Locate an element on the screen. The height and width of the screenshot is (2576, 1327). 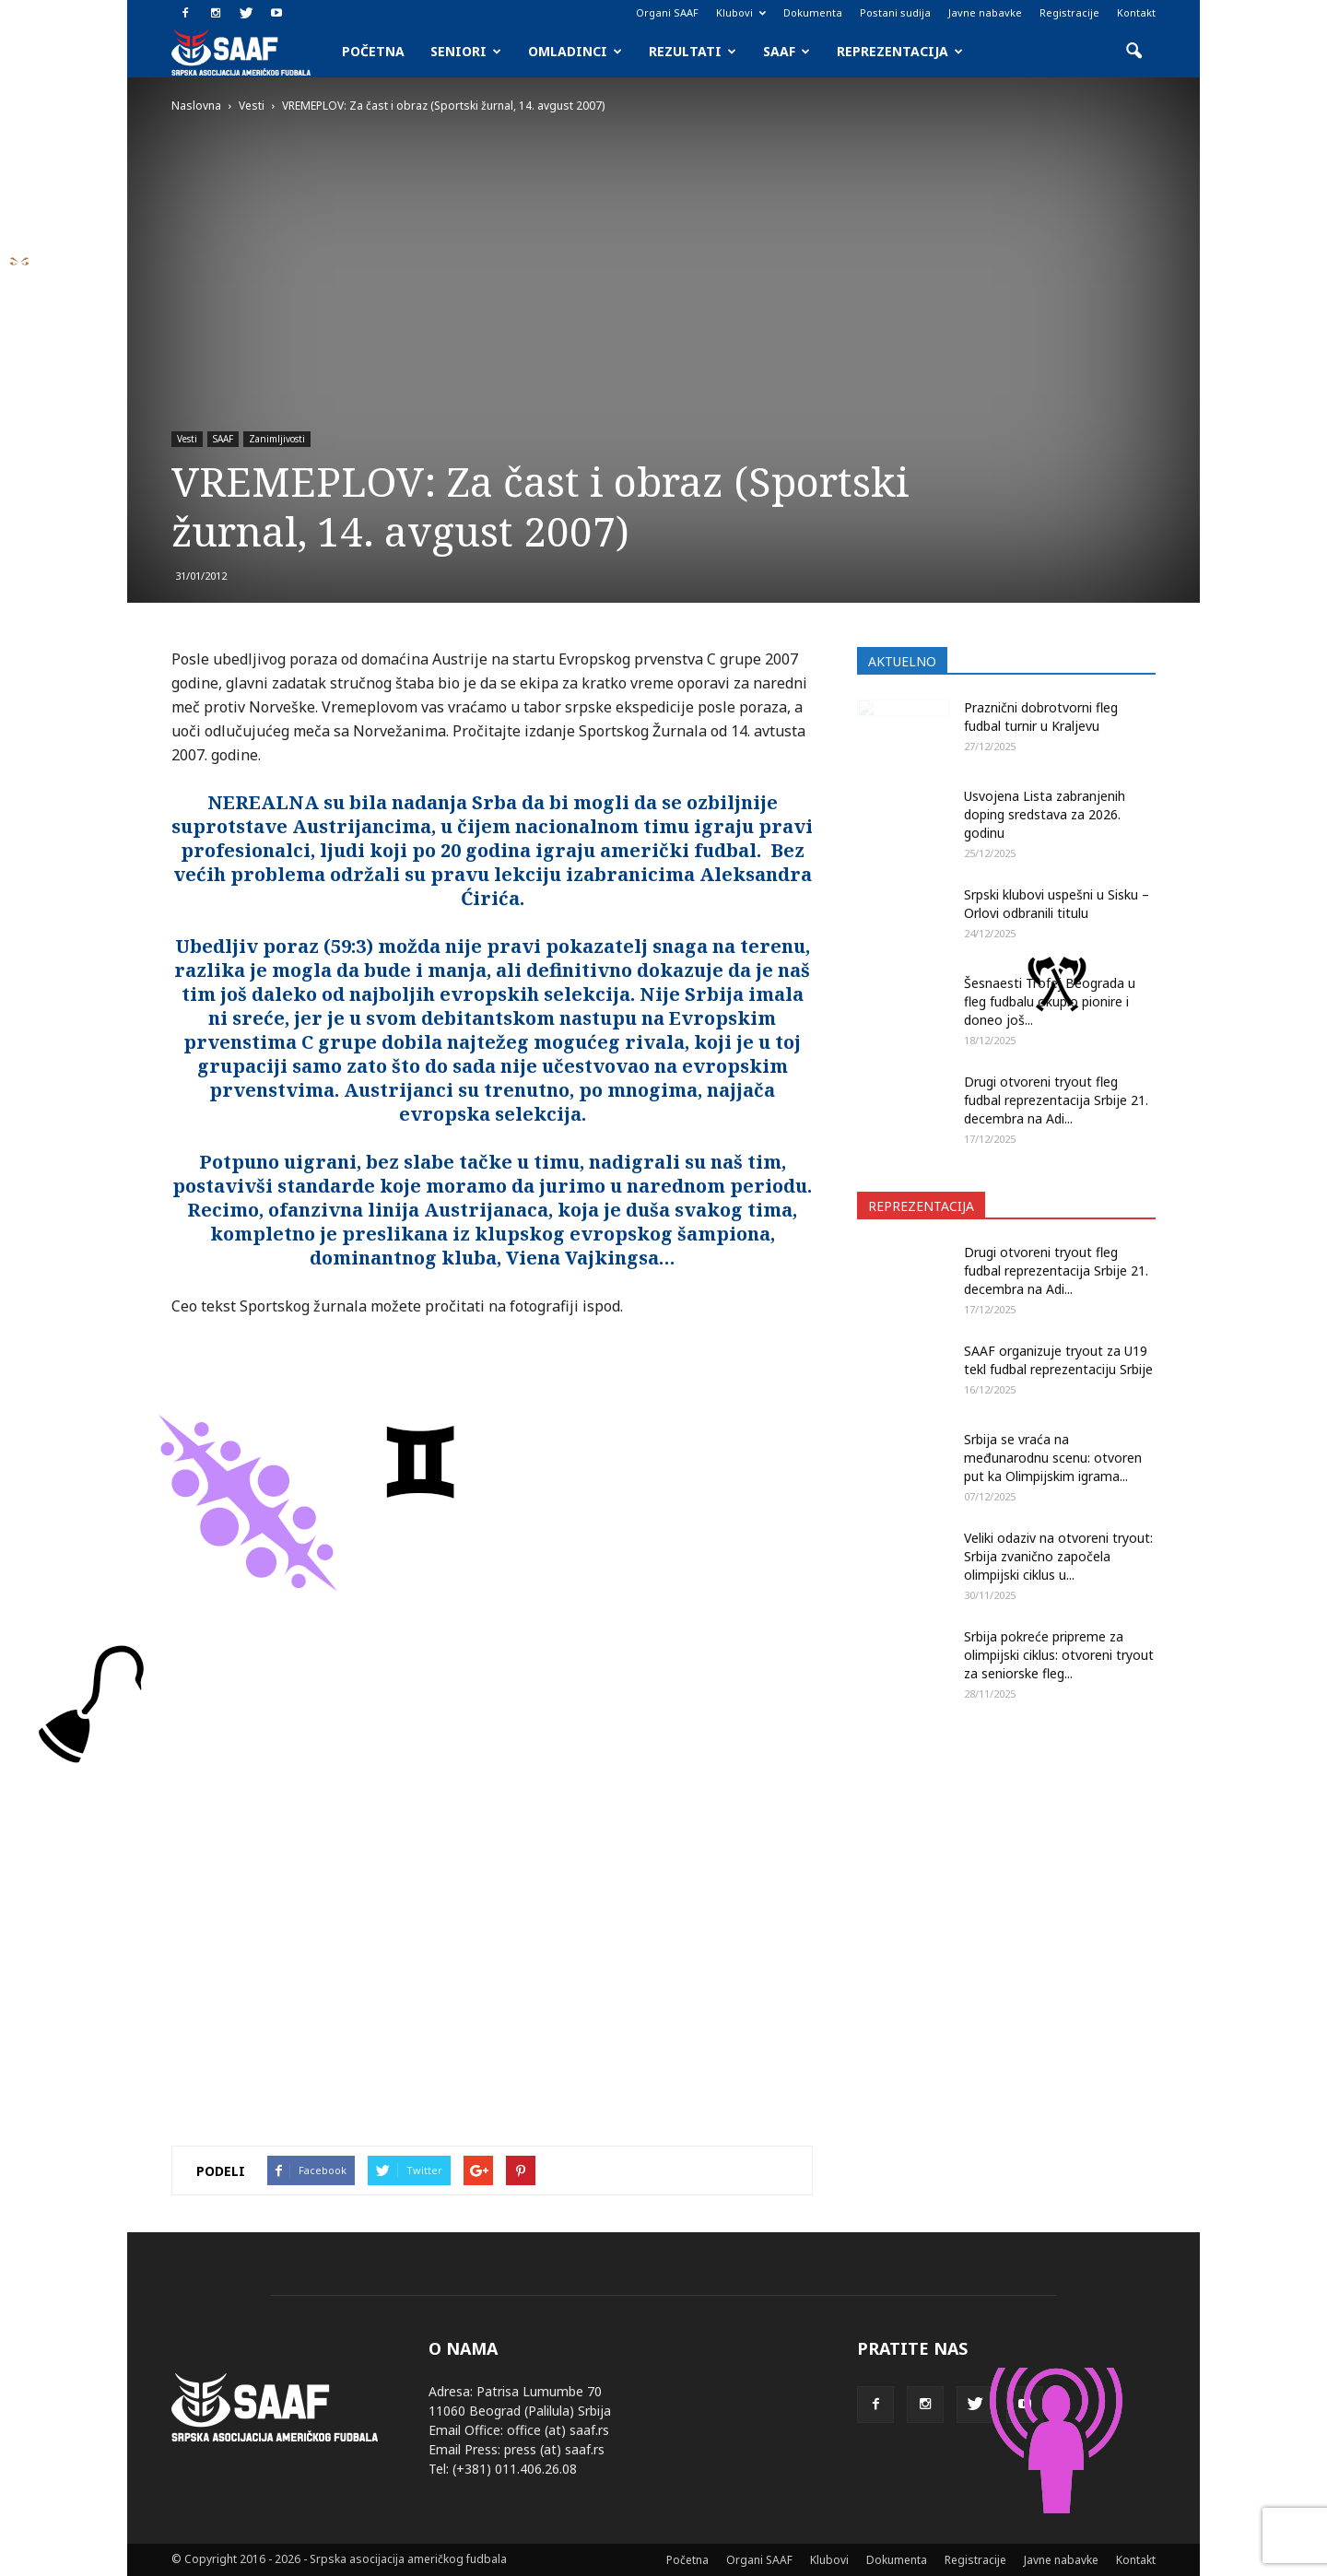
indicates psychic or telepathic abilities active is located at coordinates (1057, 2441).